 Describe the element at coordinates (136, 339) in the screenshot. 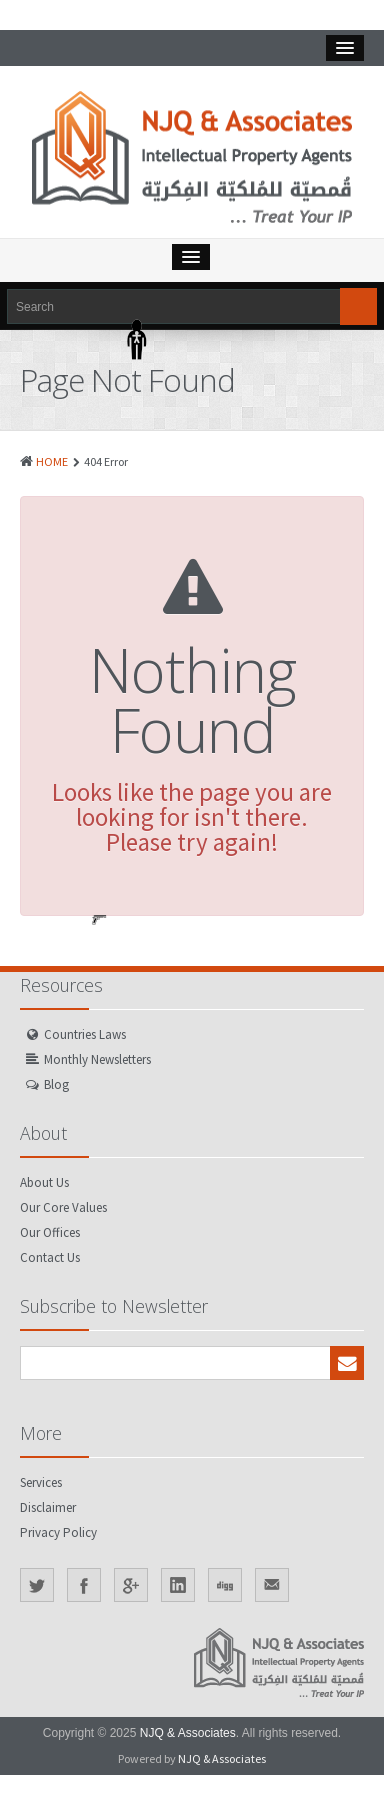

I see `access meditation or mindfulness features` at that location.